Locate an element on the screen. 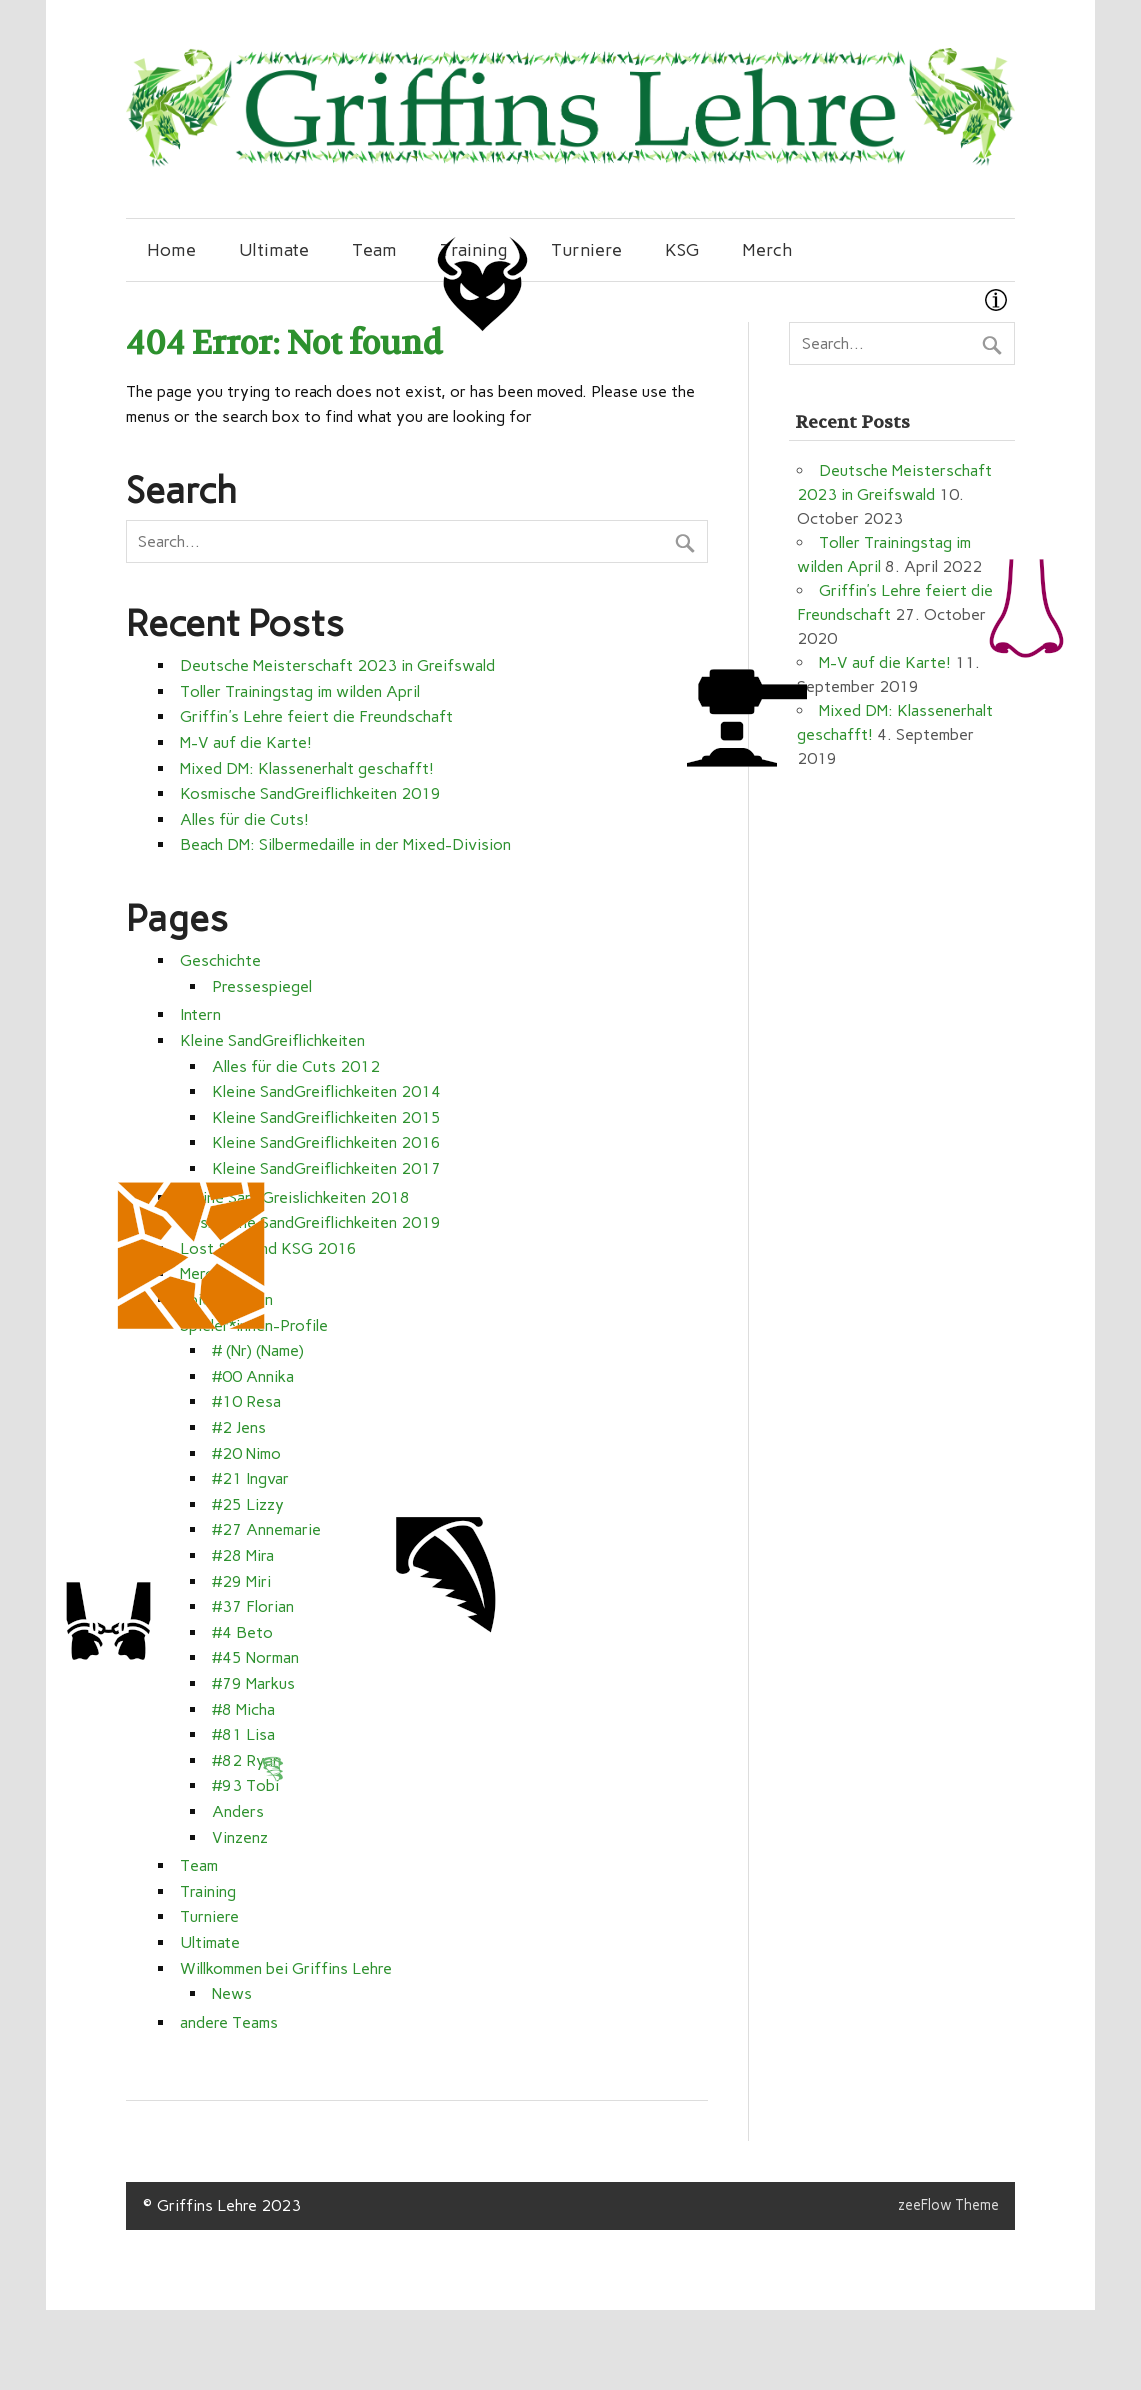  turret defense unit in a strategy game is located at coordinates (747, 718).